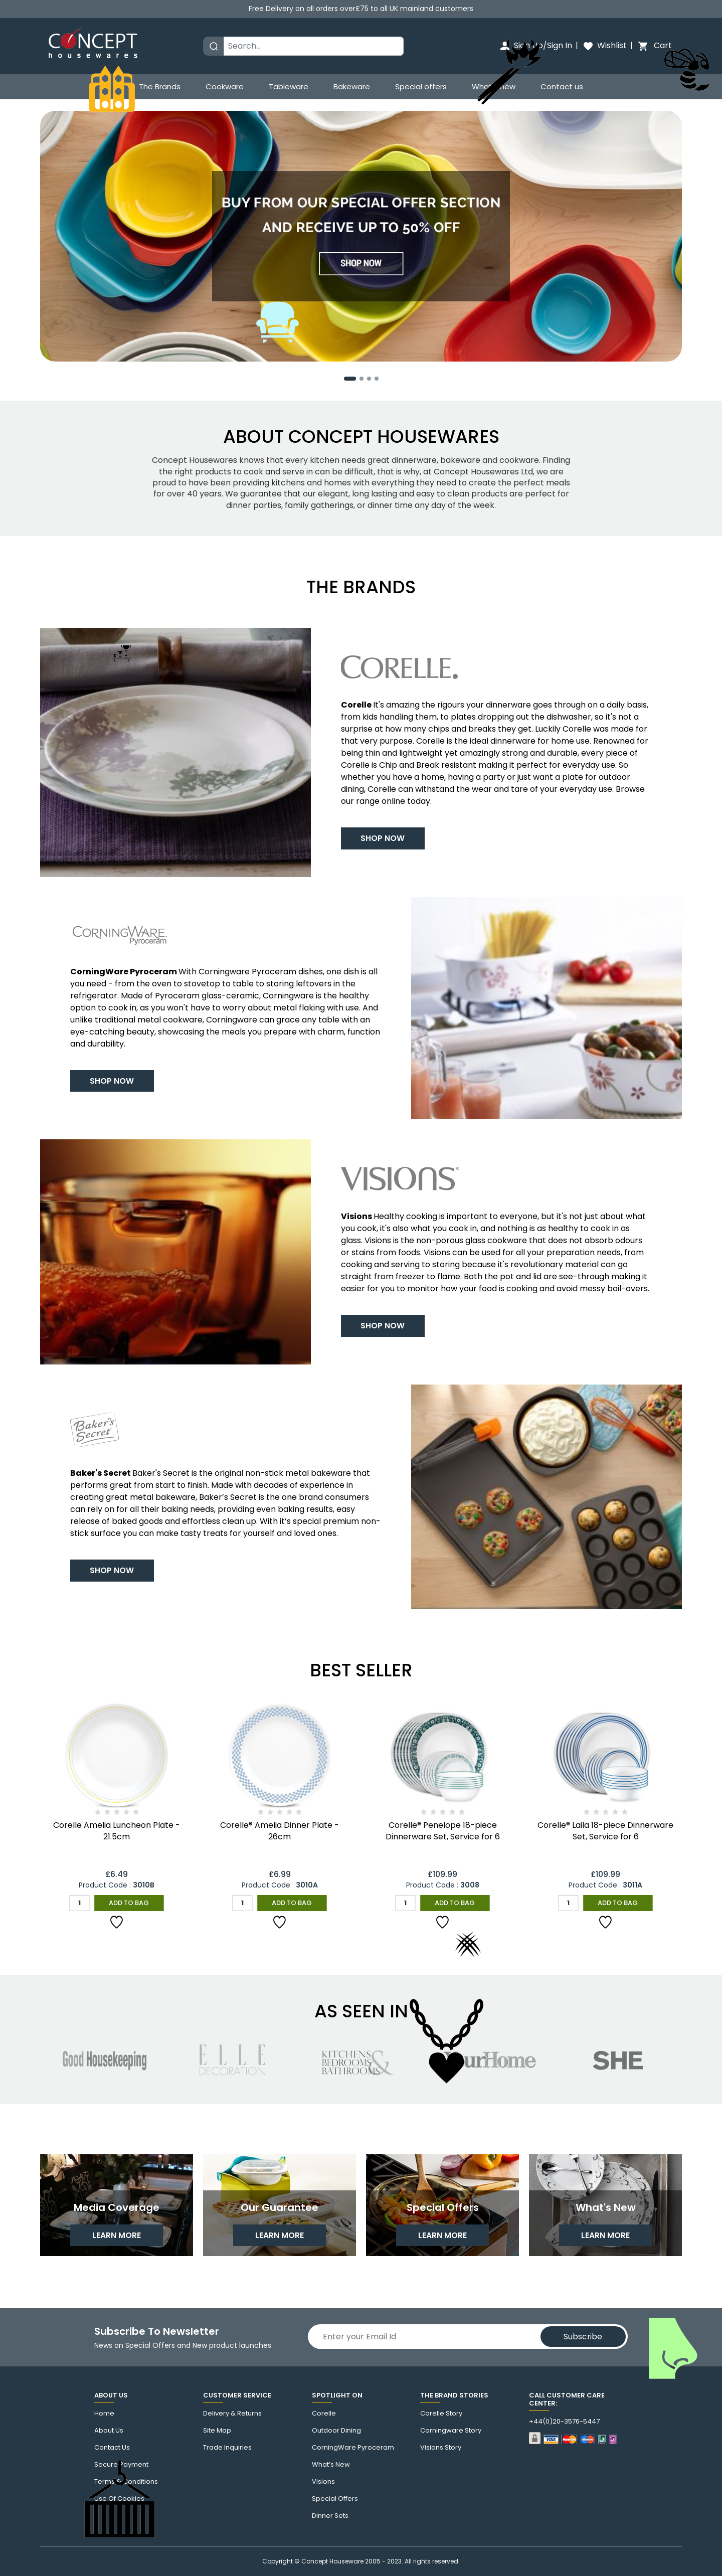 Image resolution: width=722 pixels, height=2576 pixels. What do you see at coordinates (277, 322) in the screenshot?
I see `browse furniture or home decor items` at bounding box center [277, 322].